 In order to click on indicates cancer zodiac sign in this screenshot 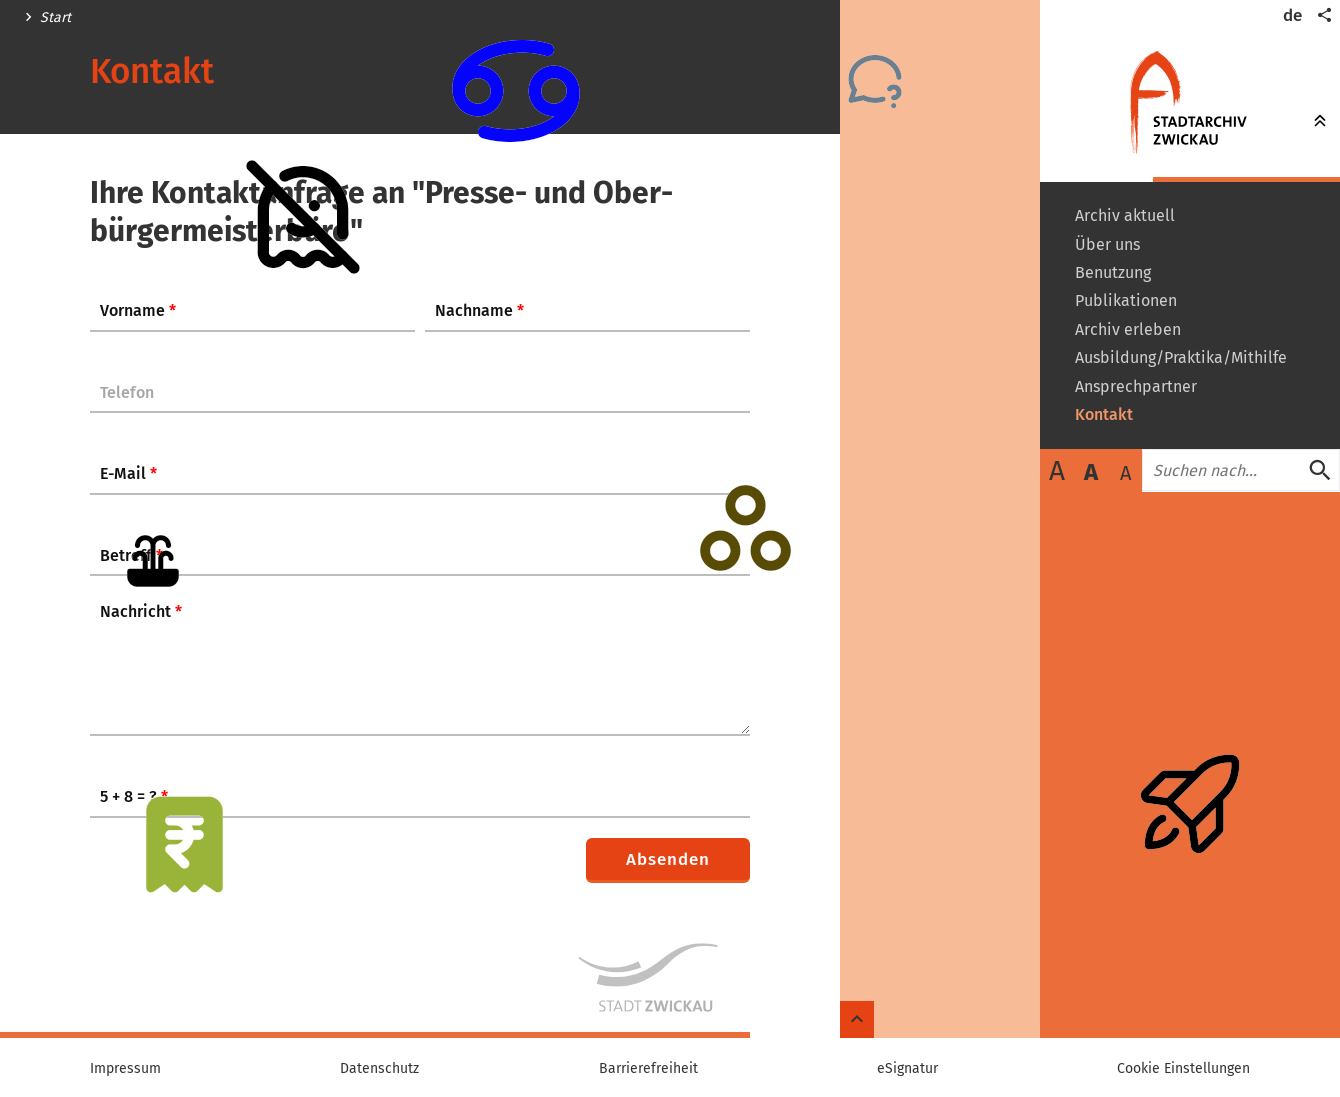, I will do `click(516, 91)`.